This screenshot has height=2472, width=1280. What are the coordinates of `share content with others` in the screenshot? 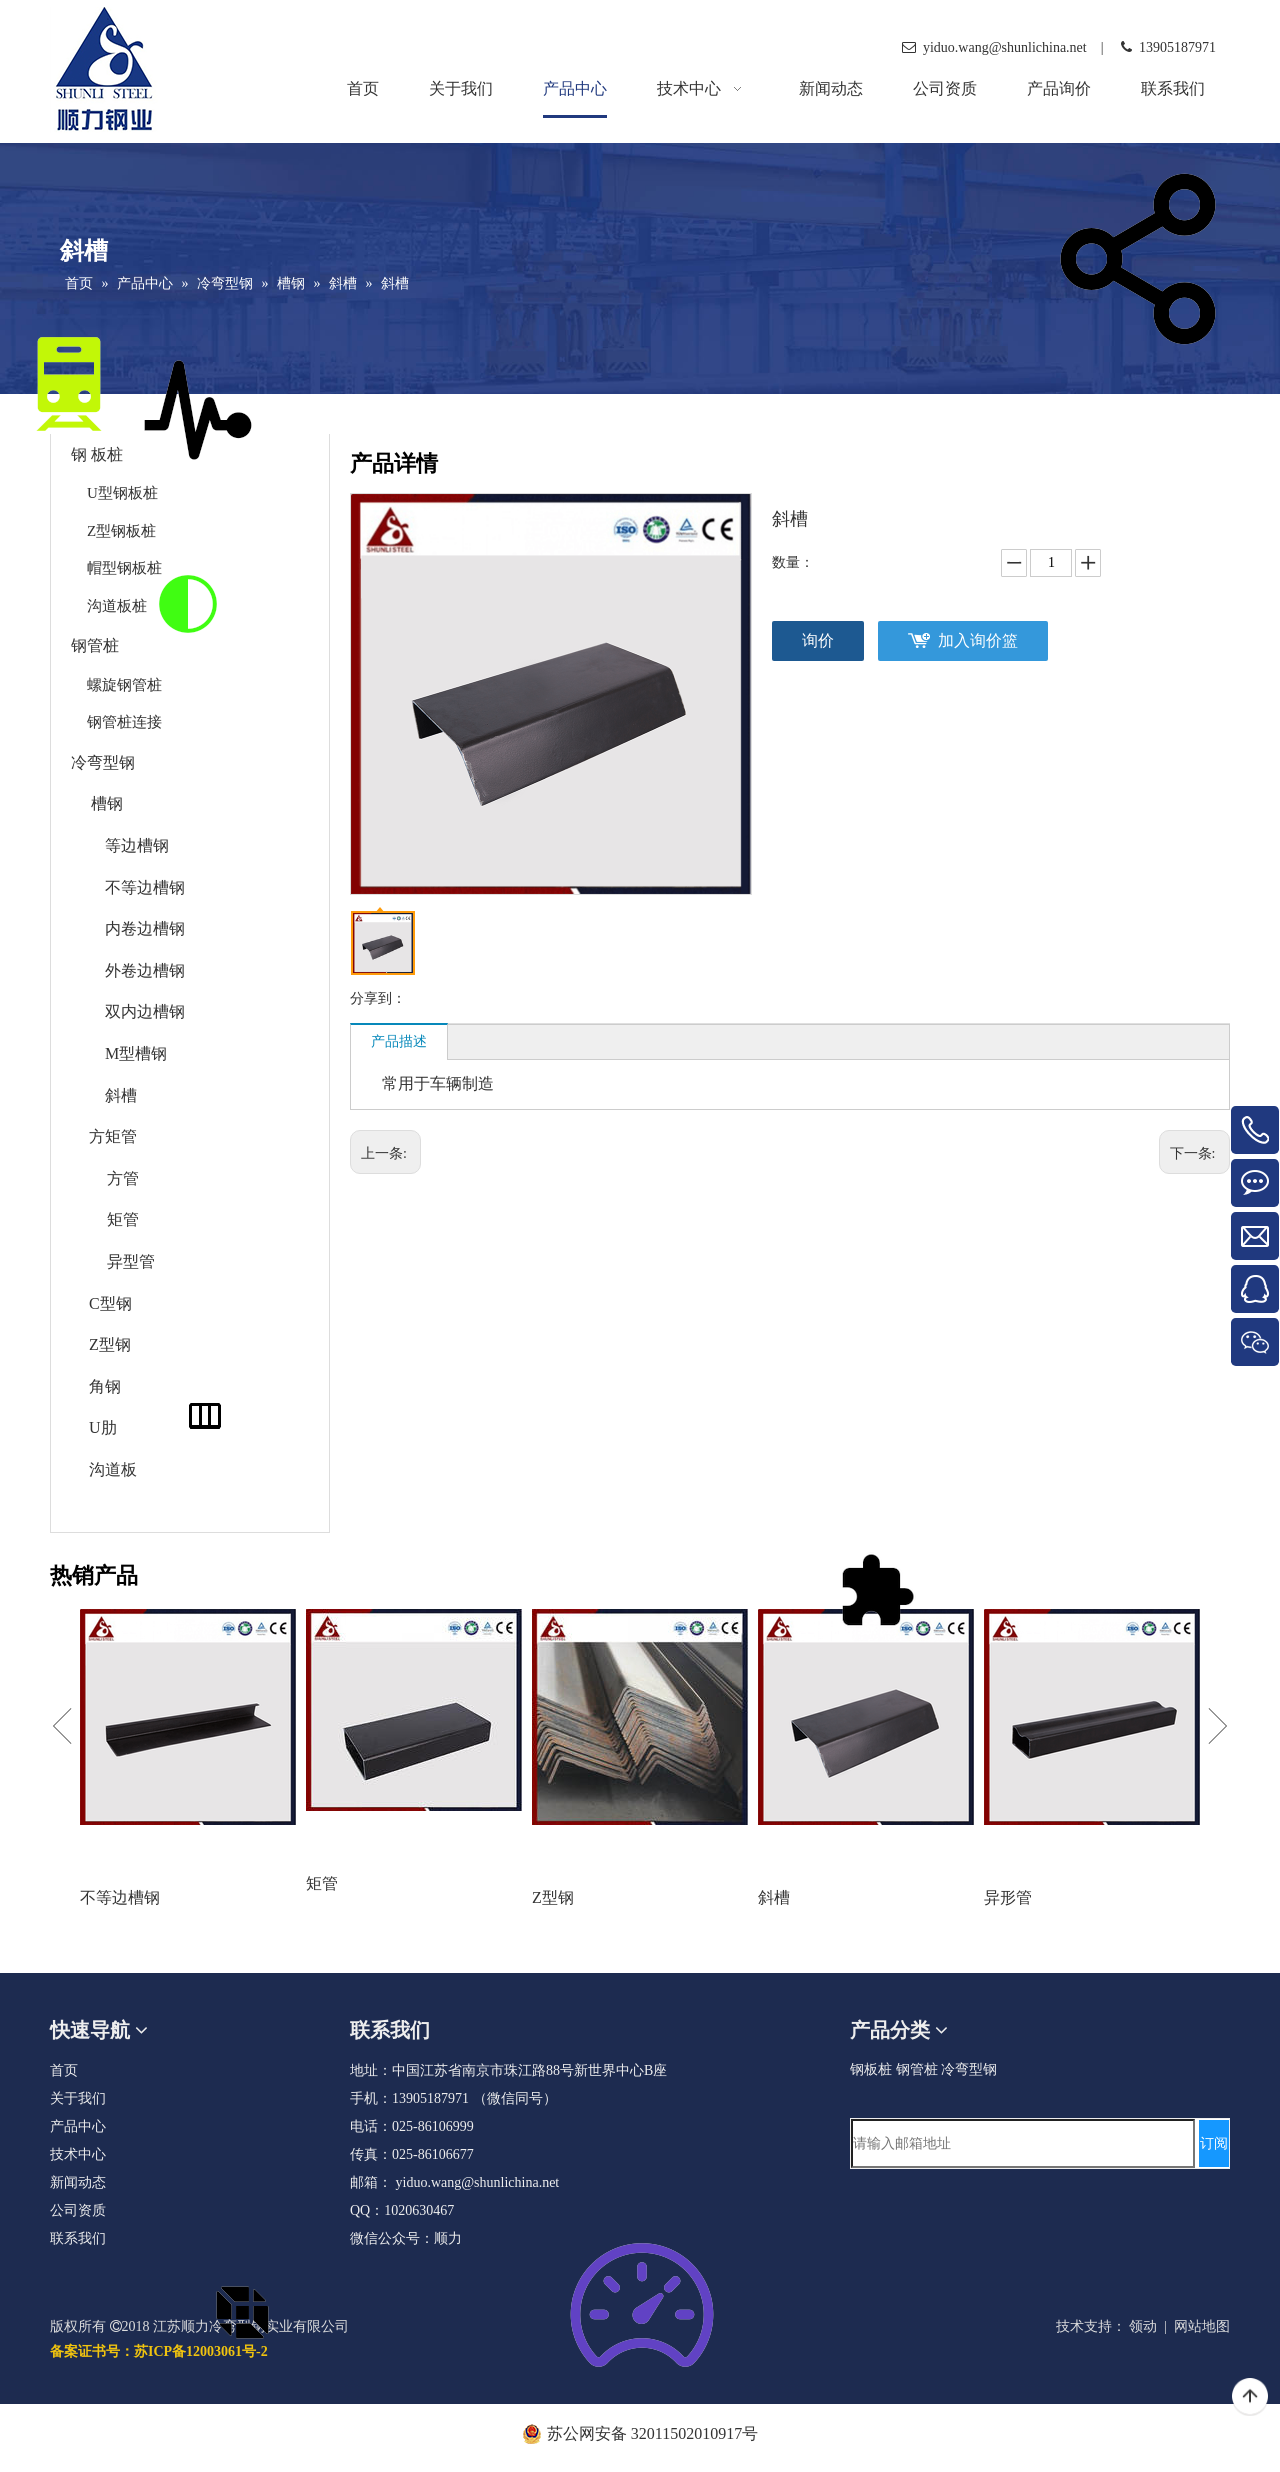 It's located at (1138, 259).